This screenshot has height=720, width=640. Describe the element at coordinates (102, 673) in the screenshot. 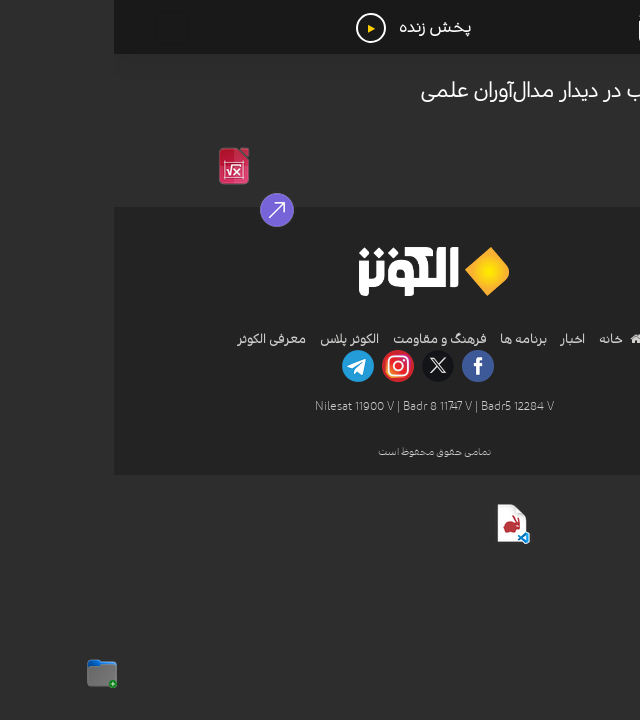

I see `create a new folder` at that location.